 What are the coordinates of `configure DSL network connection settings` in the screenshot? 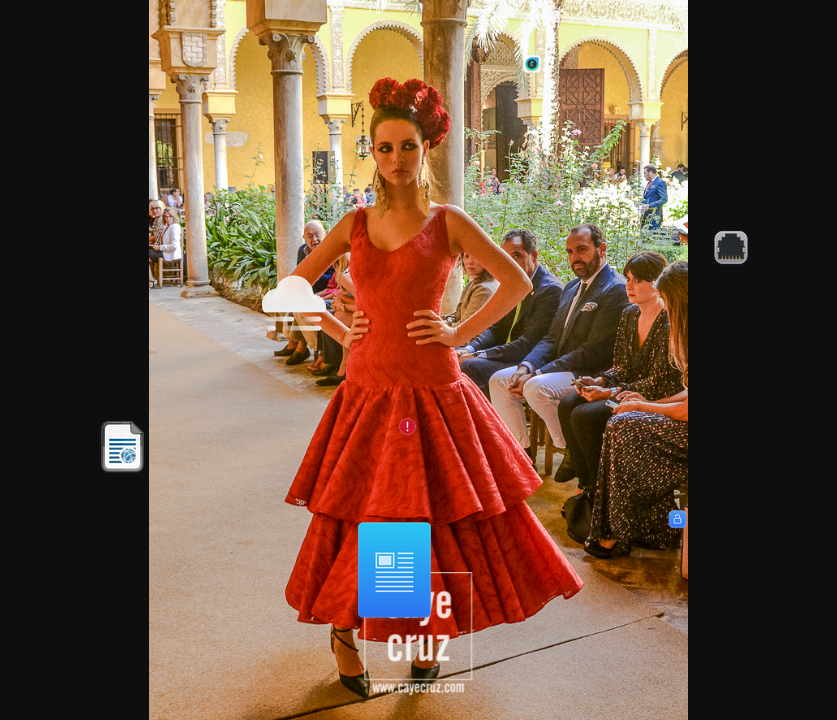 It's located at (731, 248).